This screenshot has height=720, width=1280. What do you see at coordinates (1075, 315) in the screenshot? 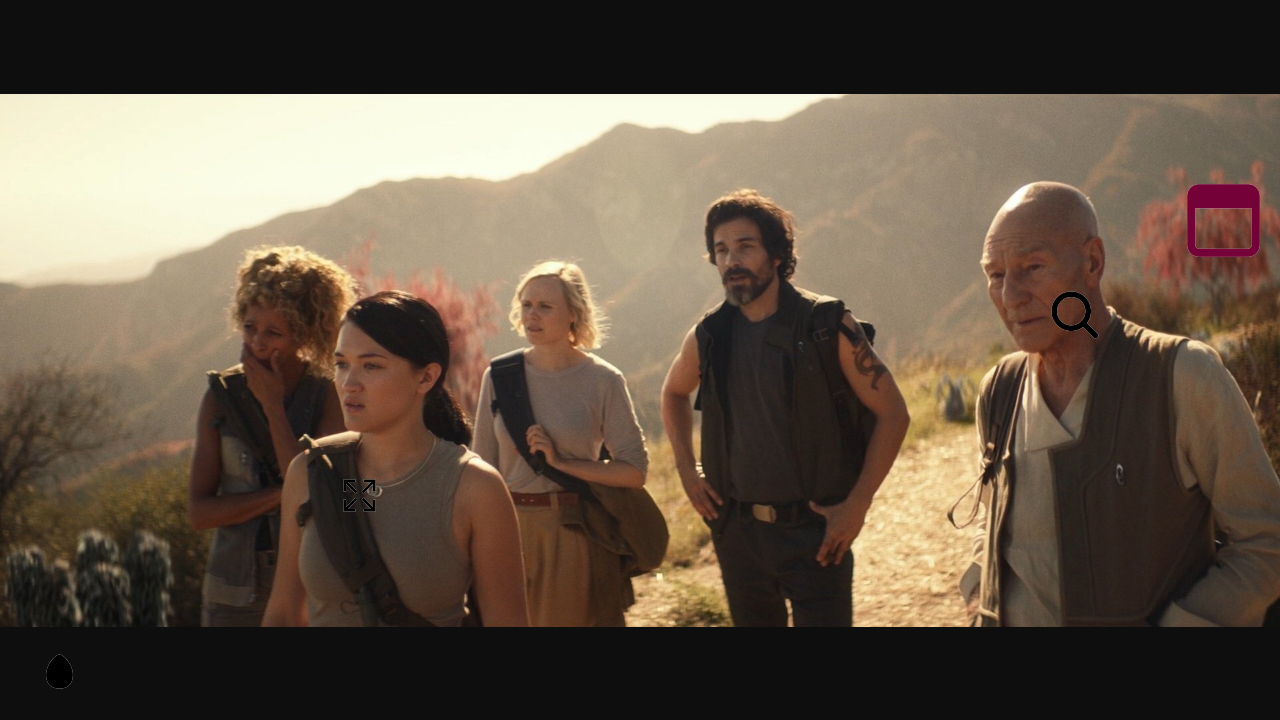
I see `search for content or items` at bounding box center [1075, 315].